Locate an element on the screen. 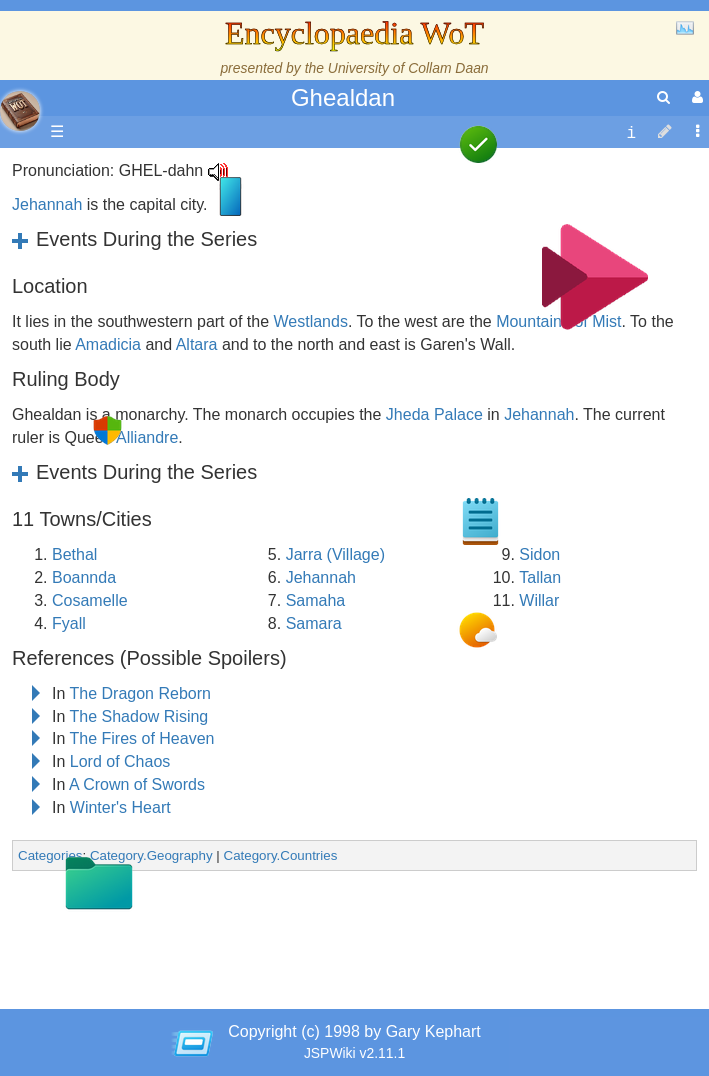 This screenshot has height=1076, width=709. indicates a successfully completed action is located at coordinates (458, 124).